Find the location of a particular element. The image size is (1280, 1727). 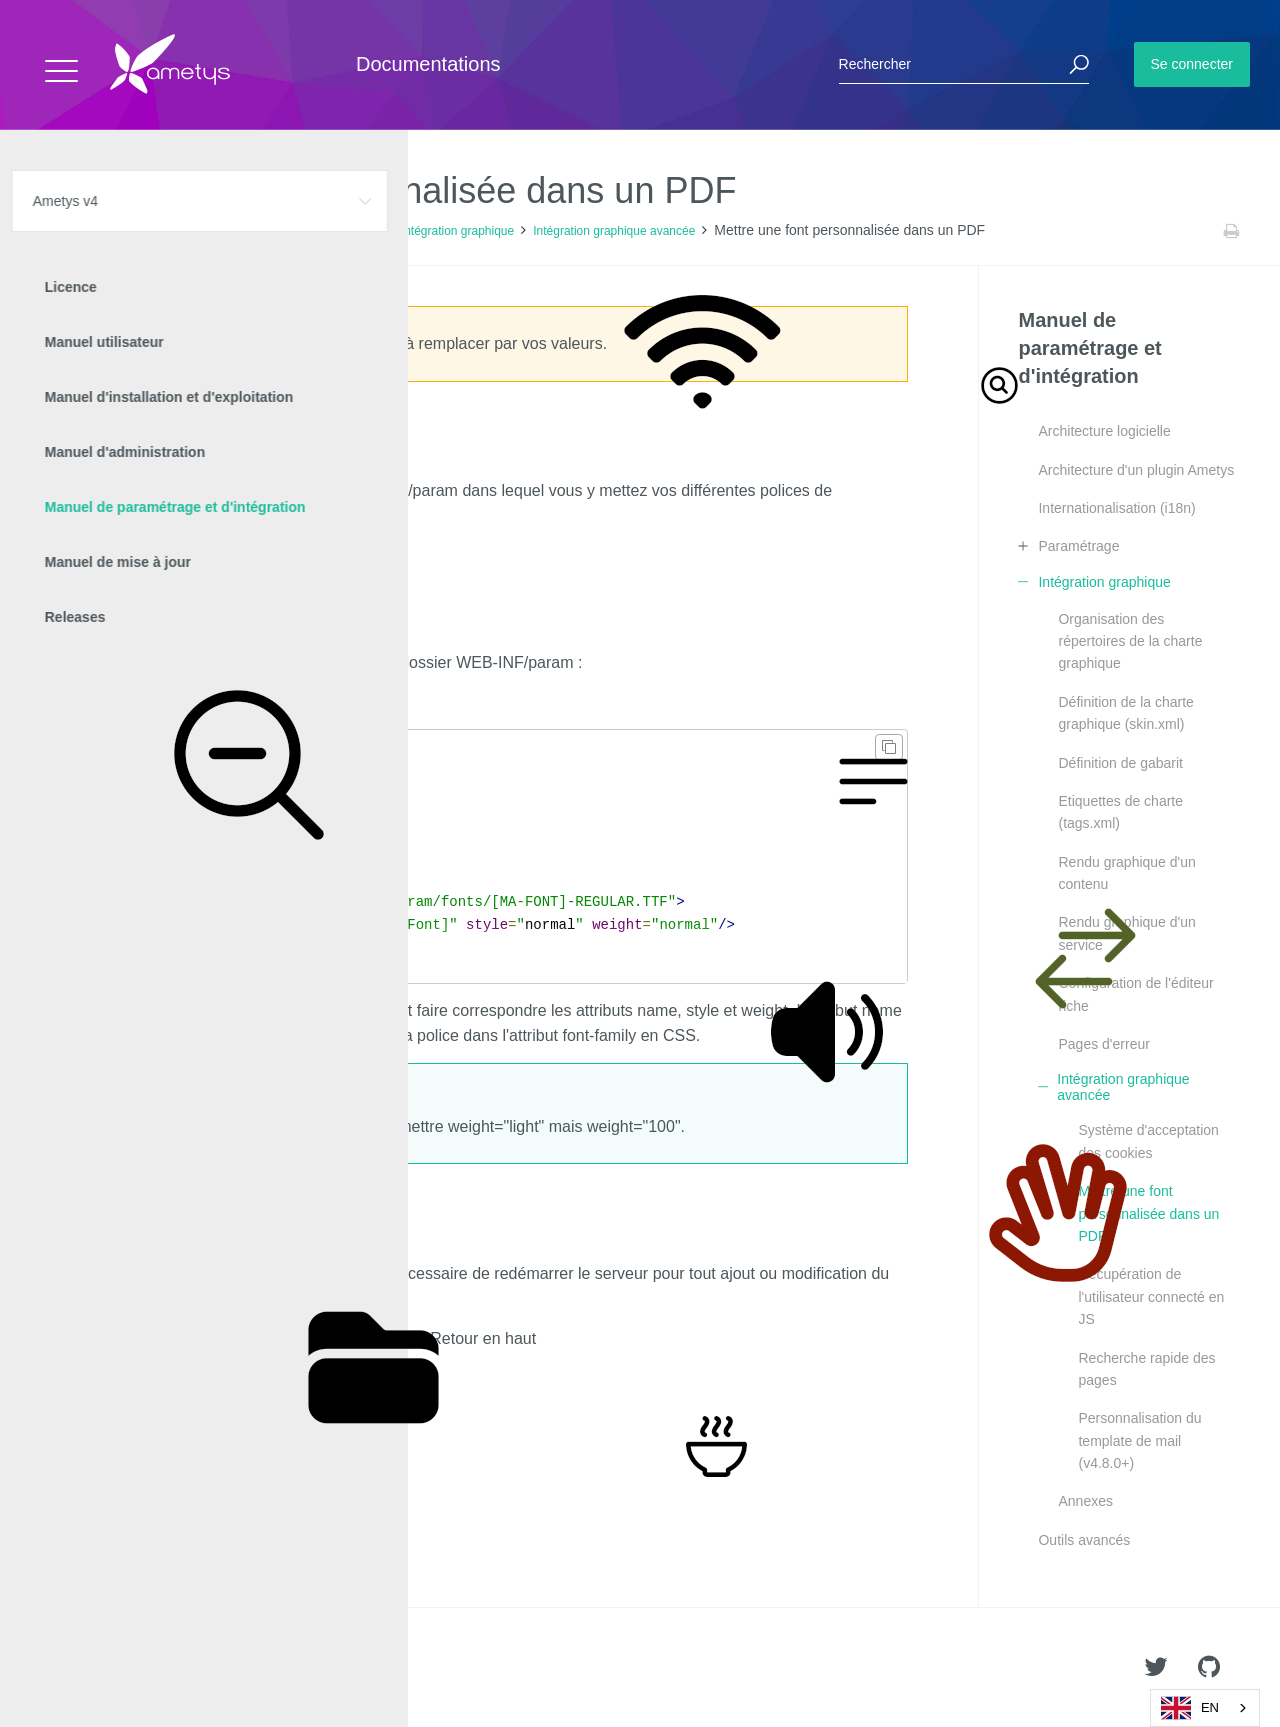

open navigation menu is located at coordinates (873, 781).